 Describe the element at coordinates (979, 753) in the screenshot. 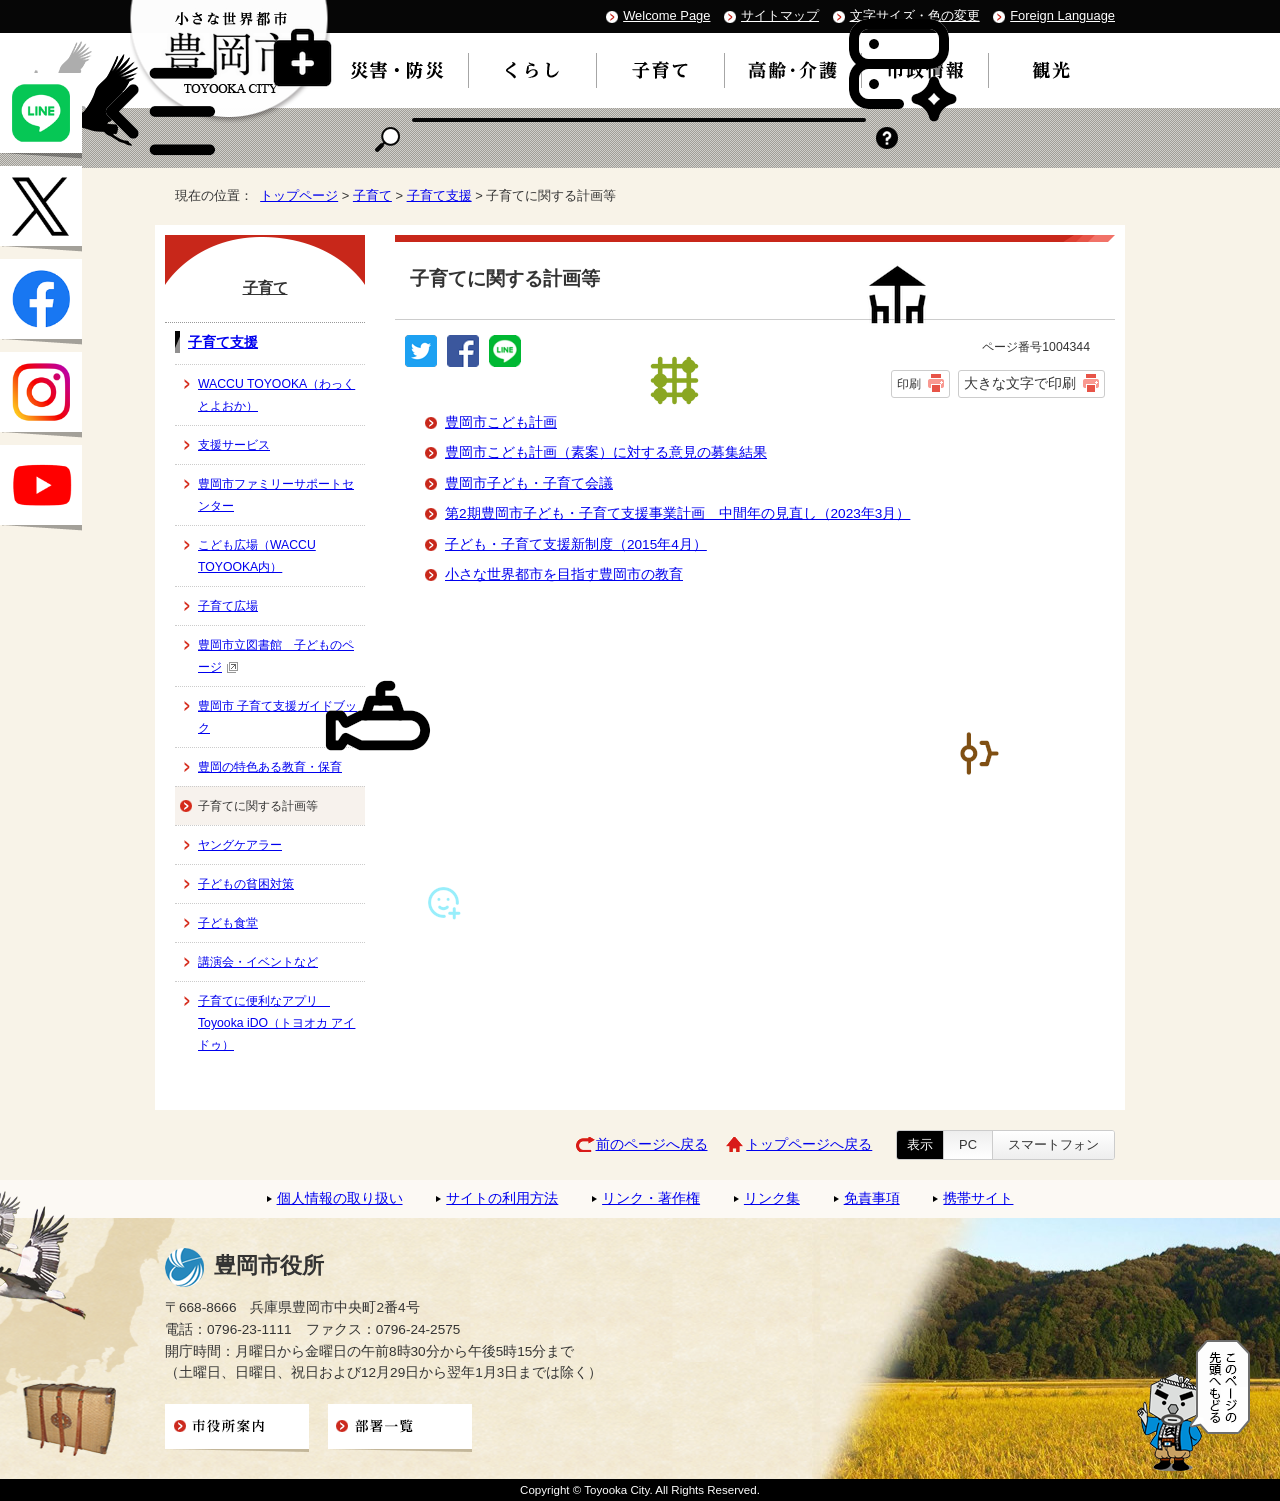

I see `perform a git cherry-pick operation` at that location.